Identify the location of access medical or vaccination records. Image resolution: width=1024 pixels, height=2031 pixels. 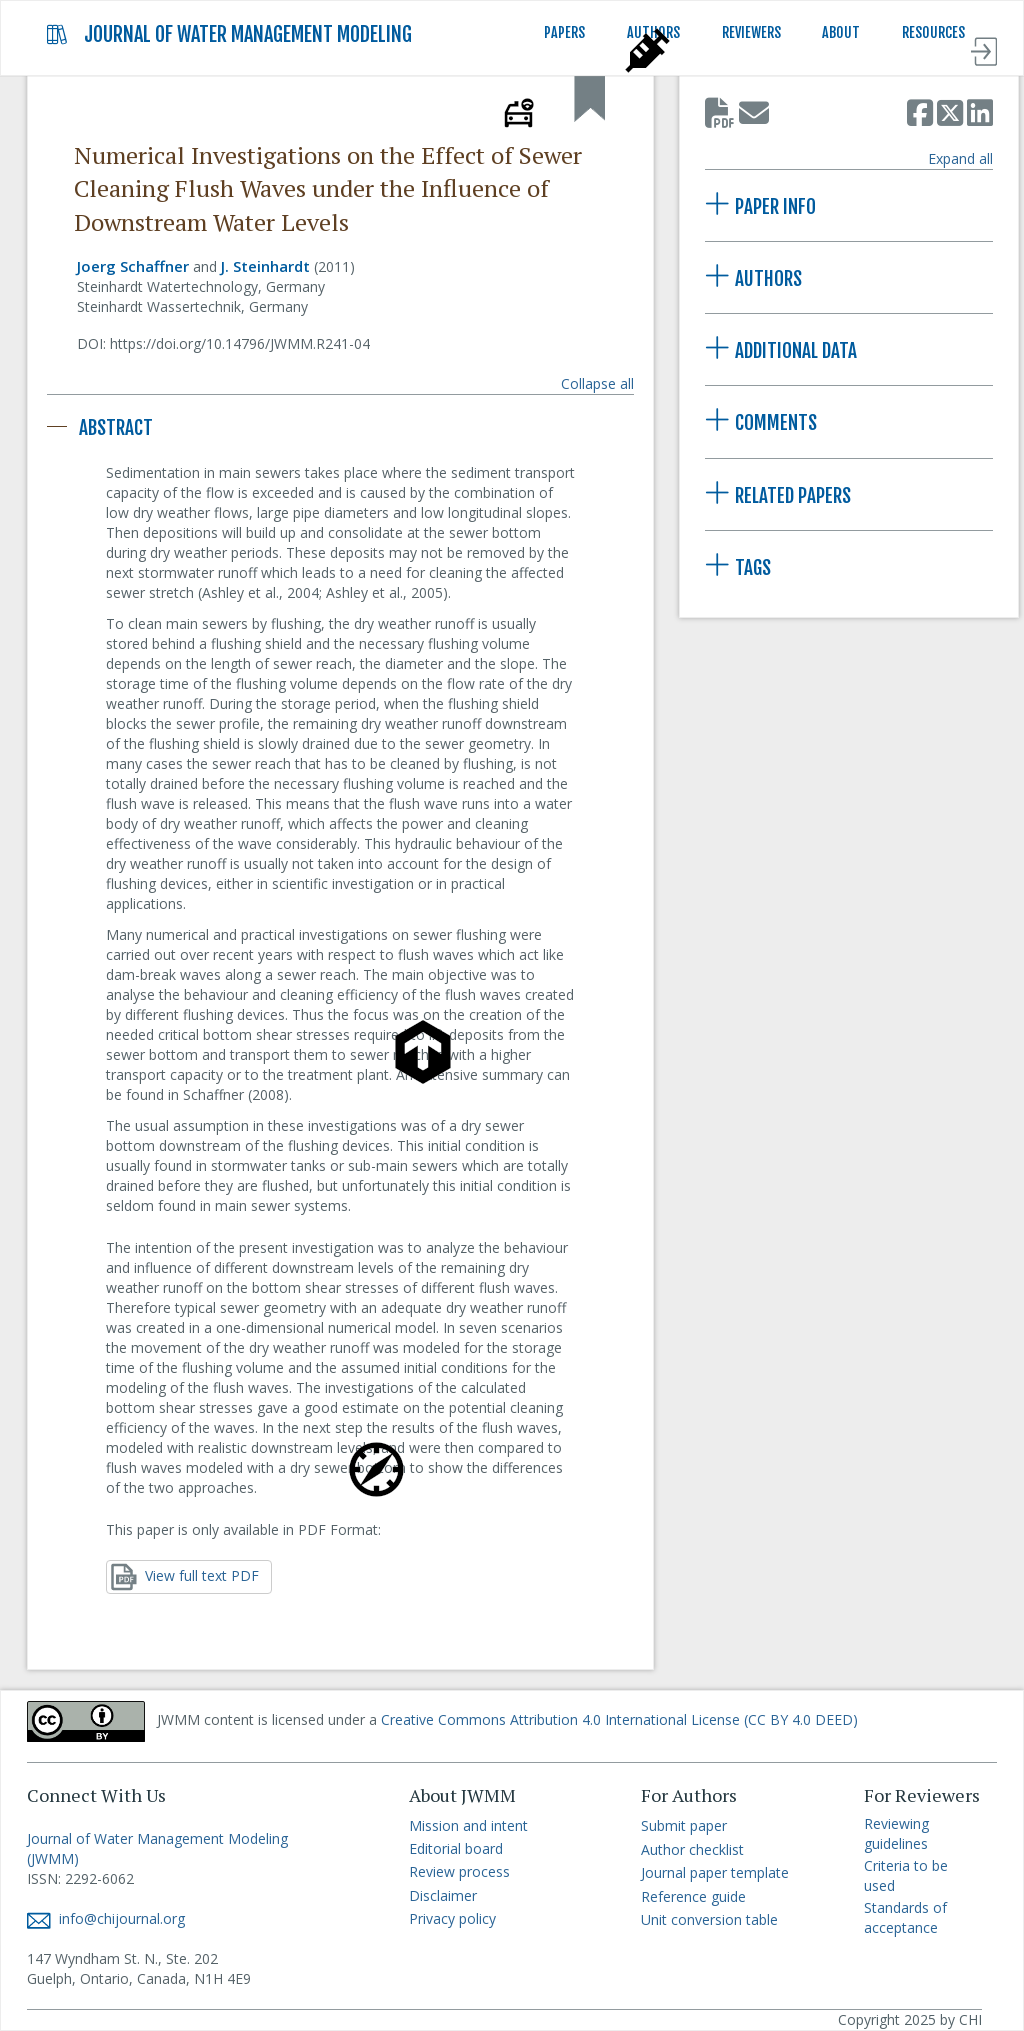
(648, 50).